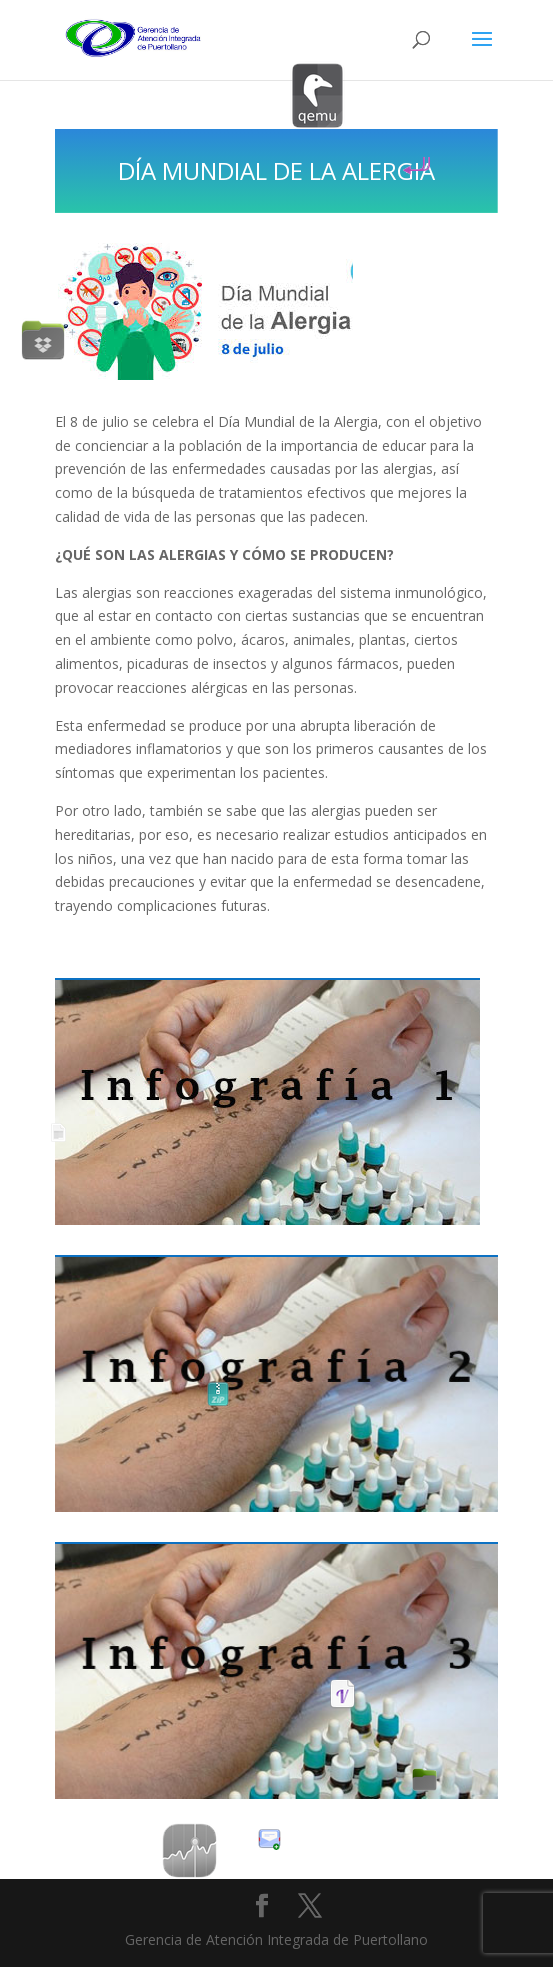  Describe the element at coordinates (342, 1693) in the screenshot. I see `indicates a Vala programming language source file` at that location.